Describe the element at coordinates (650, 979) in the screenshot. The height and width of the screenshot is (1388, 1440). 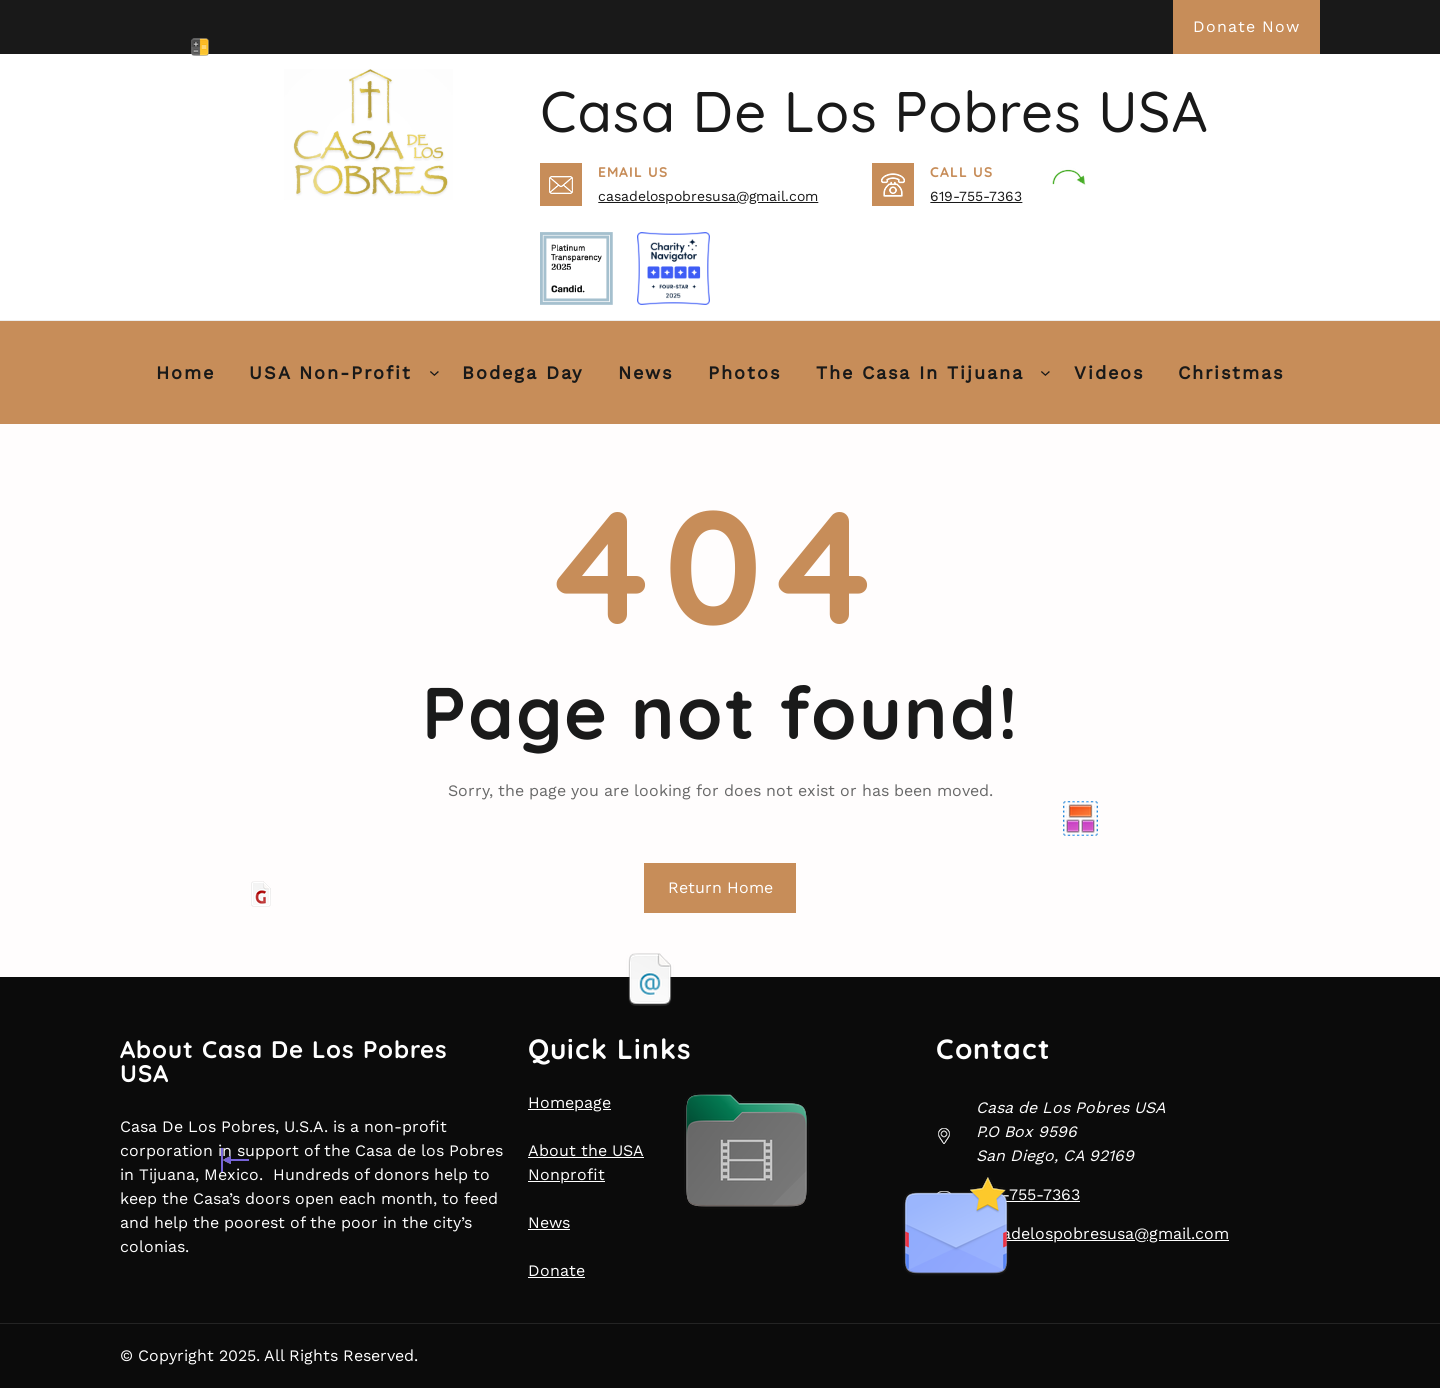
I see `an email message file or attachment` at that location.